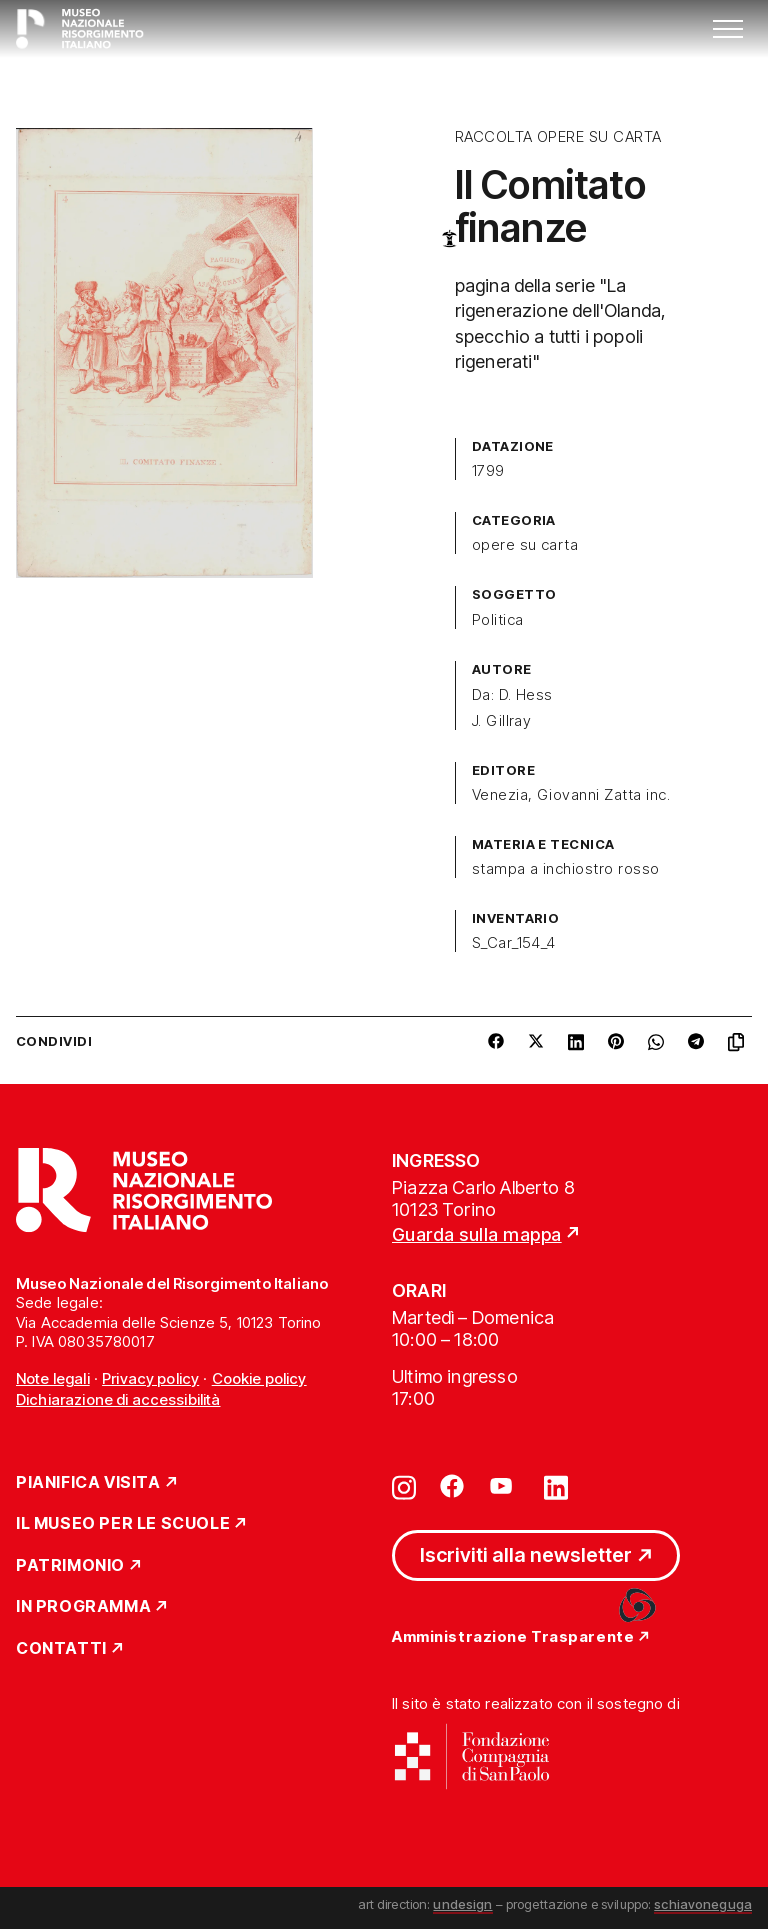  I want to click on indicates food waste or compost category, so click(449, 238).